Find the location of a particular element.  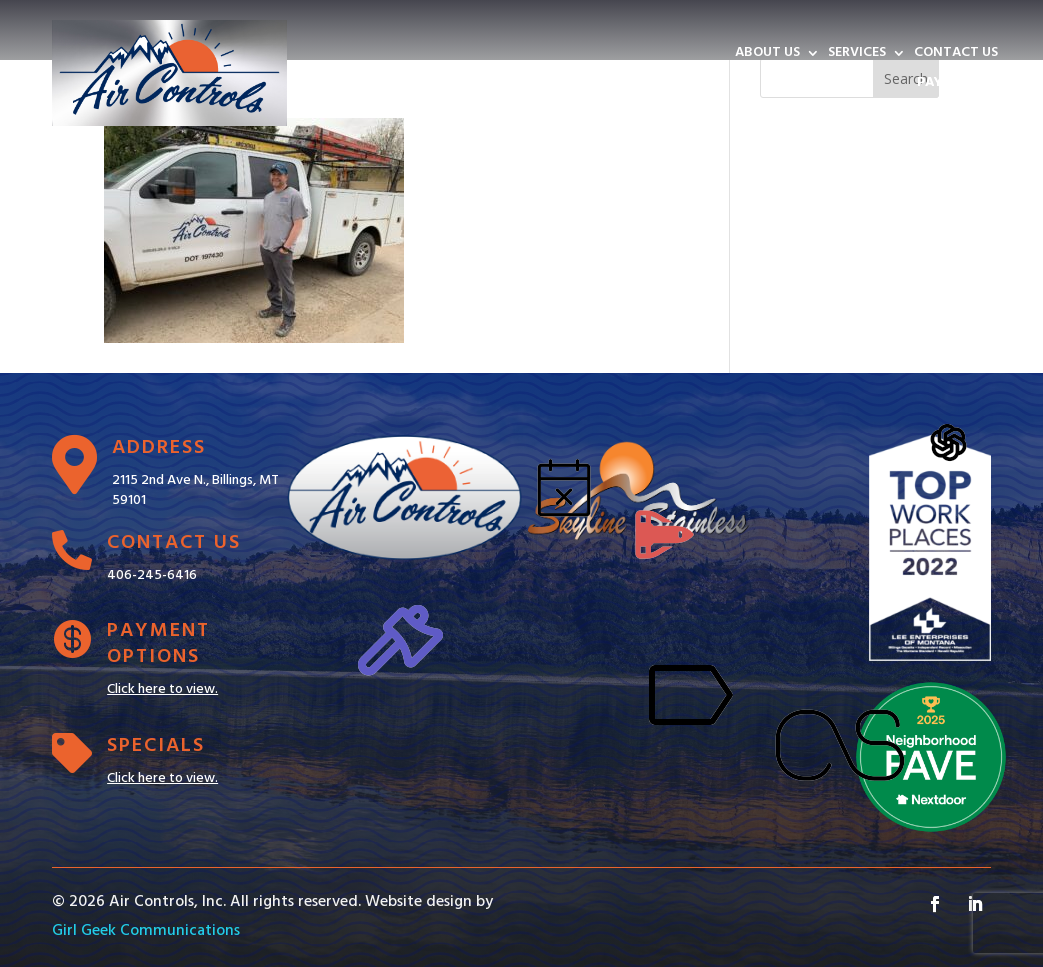

connect to your Last.fm account is located at coordinates (840, 743).